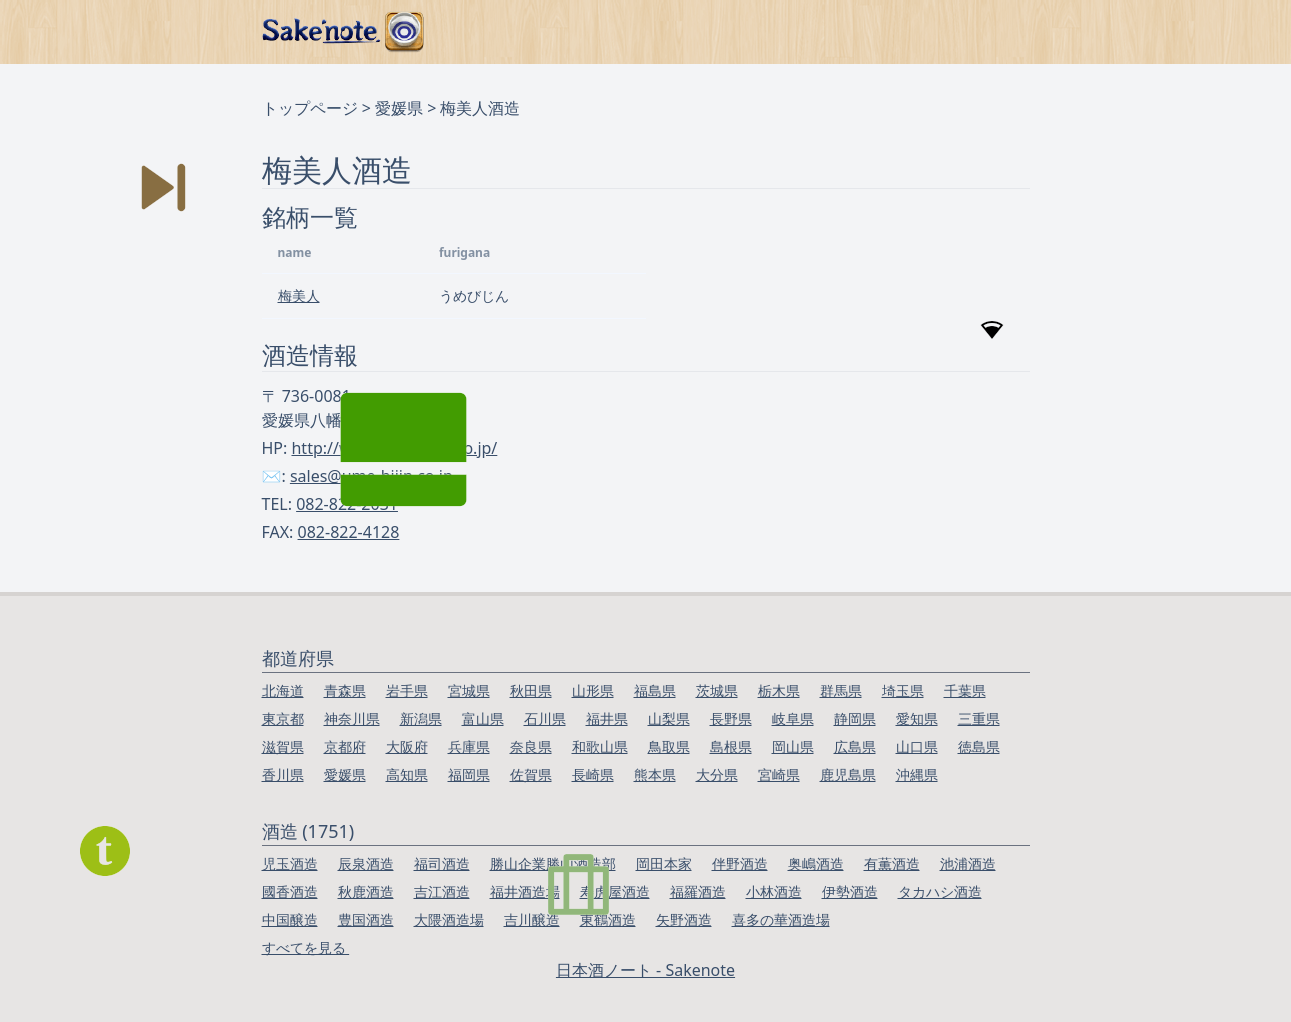  What do you see at coordinates (992, 330) in the screenshot?
I see `indicates strong wifi signal strength` at bounding box center [992, 330].